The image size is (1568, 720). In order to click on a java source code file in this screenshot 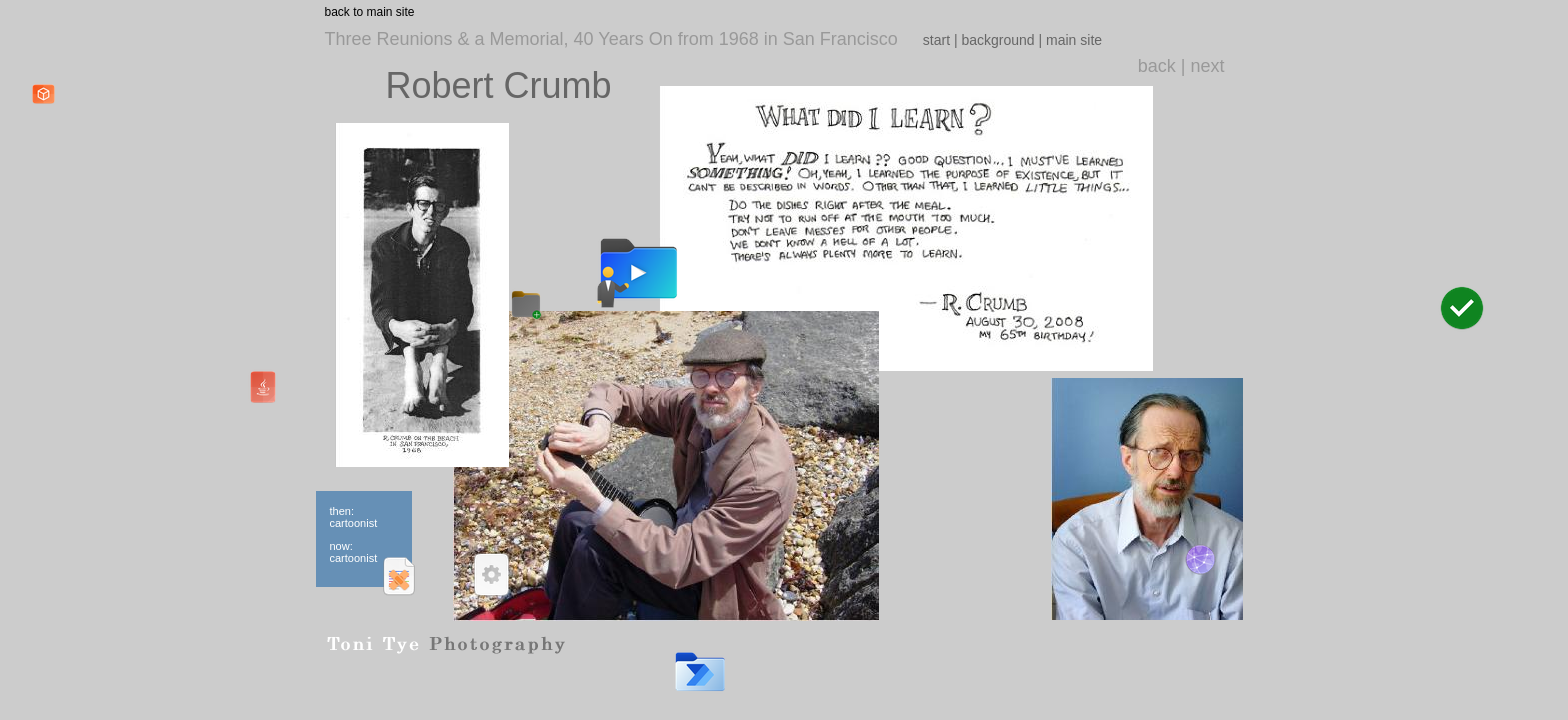, I will do `click(263, 387)`.